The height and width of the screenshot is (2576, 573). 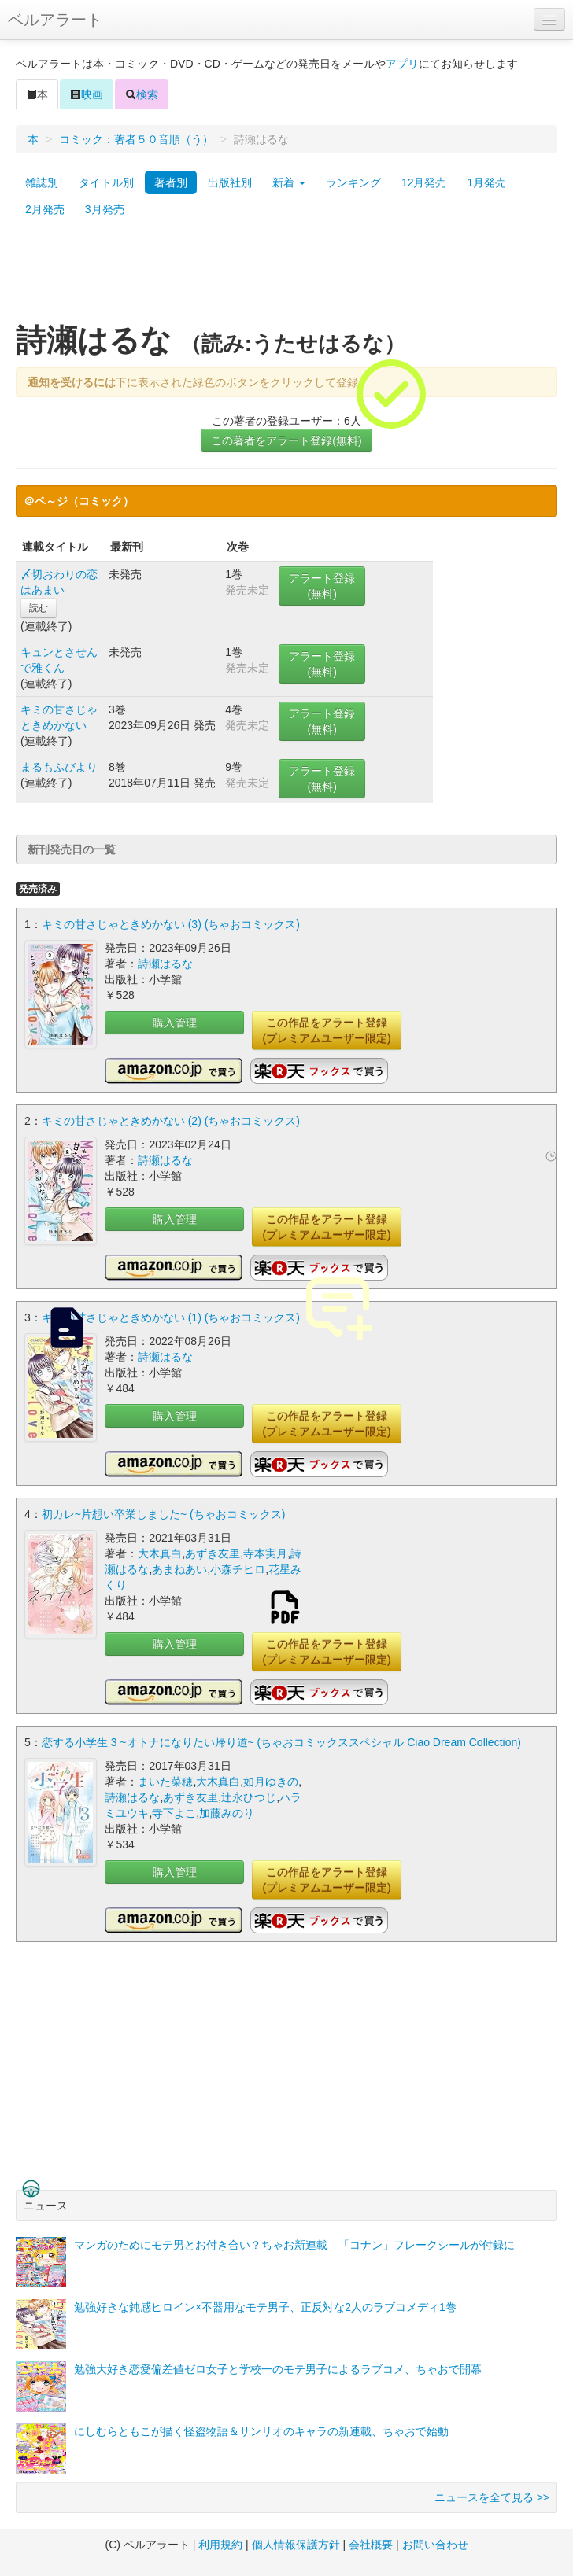 I want to click on compose a new message, so click(x=338, y=1306).